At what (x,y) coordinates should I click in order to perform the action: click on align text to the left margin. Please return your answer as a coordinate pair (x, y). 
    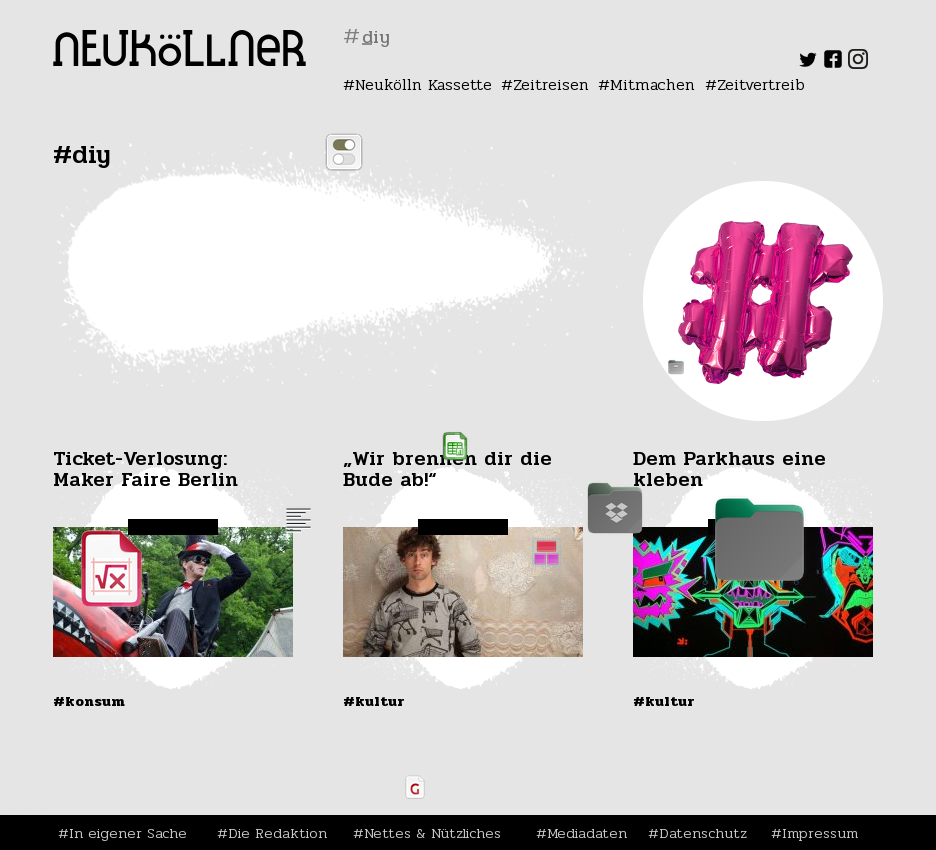
    Looking at the image, I should click on (298, 520).